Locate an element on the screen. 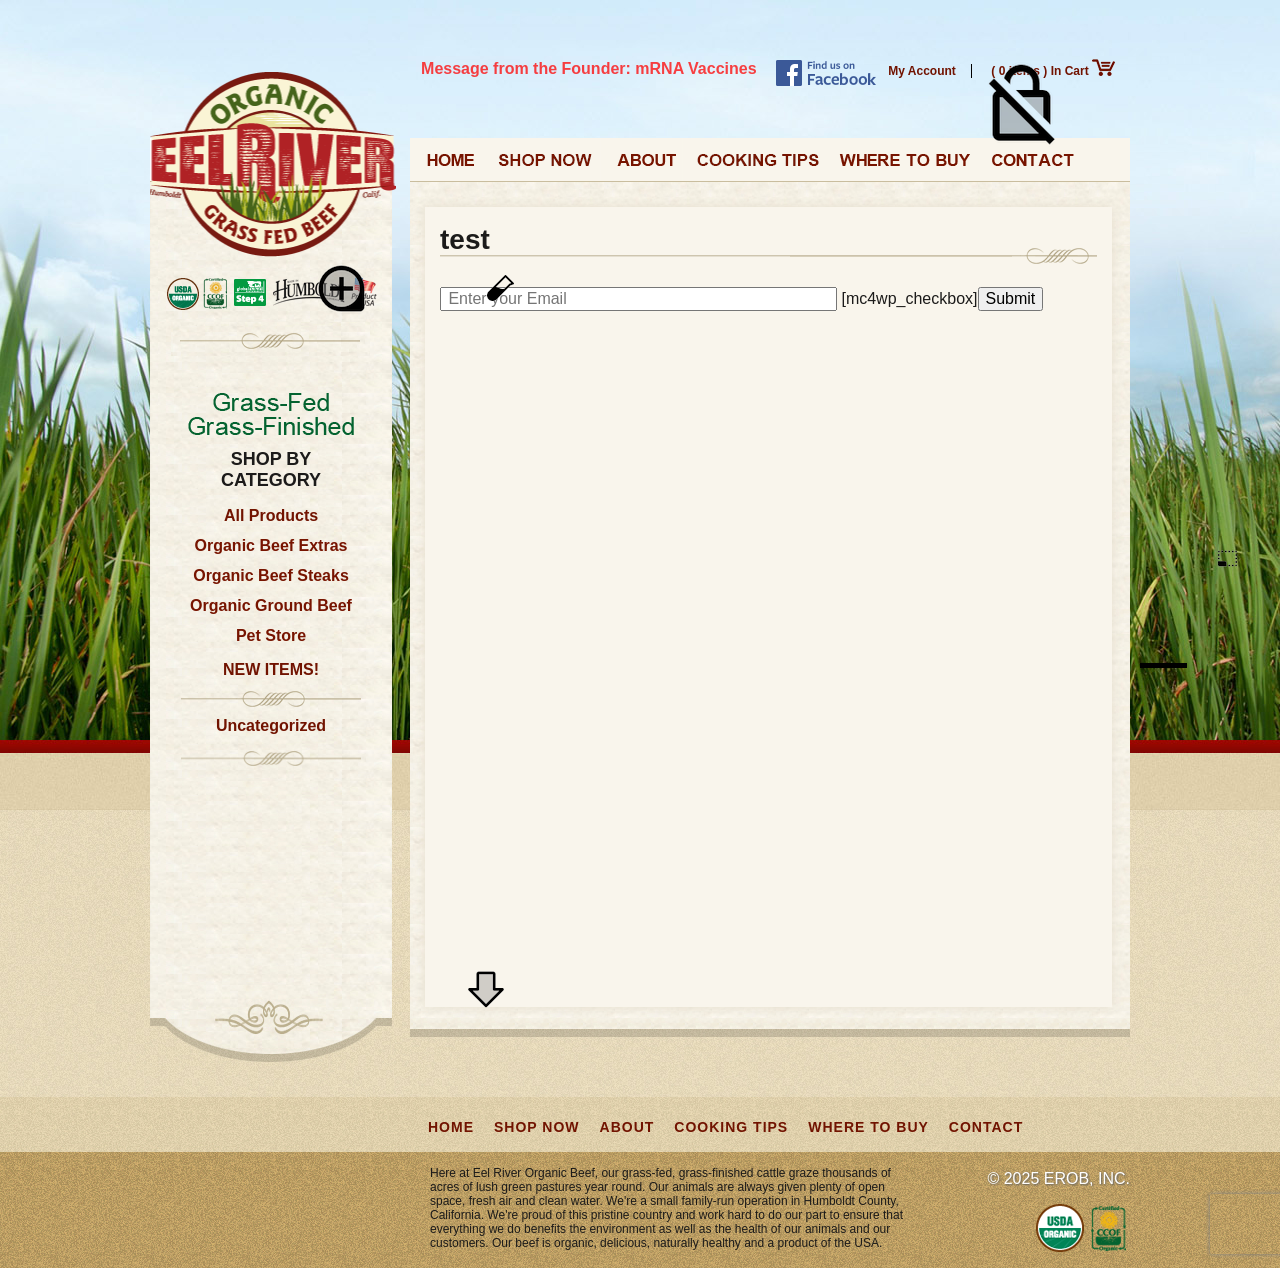 This screenshot has height=1268, width=1280. resize image to smaller dimensions is located at coordinates (1227, 558).